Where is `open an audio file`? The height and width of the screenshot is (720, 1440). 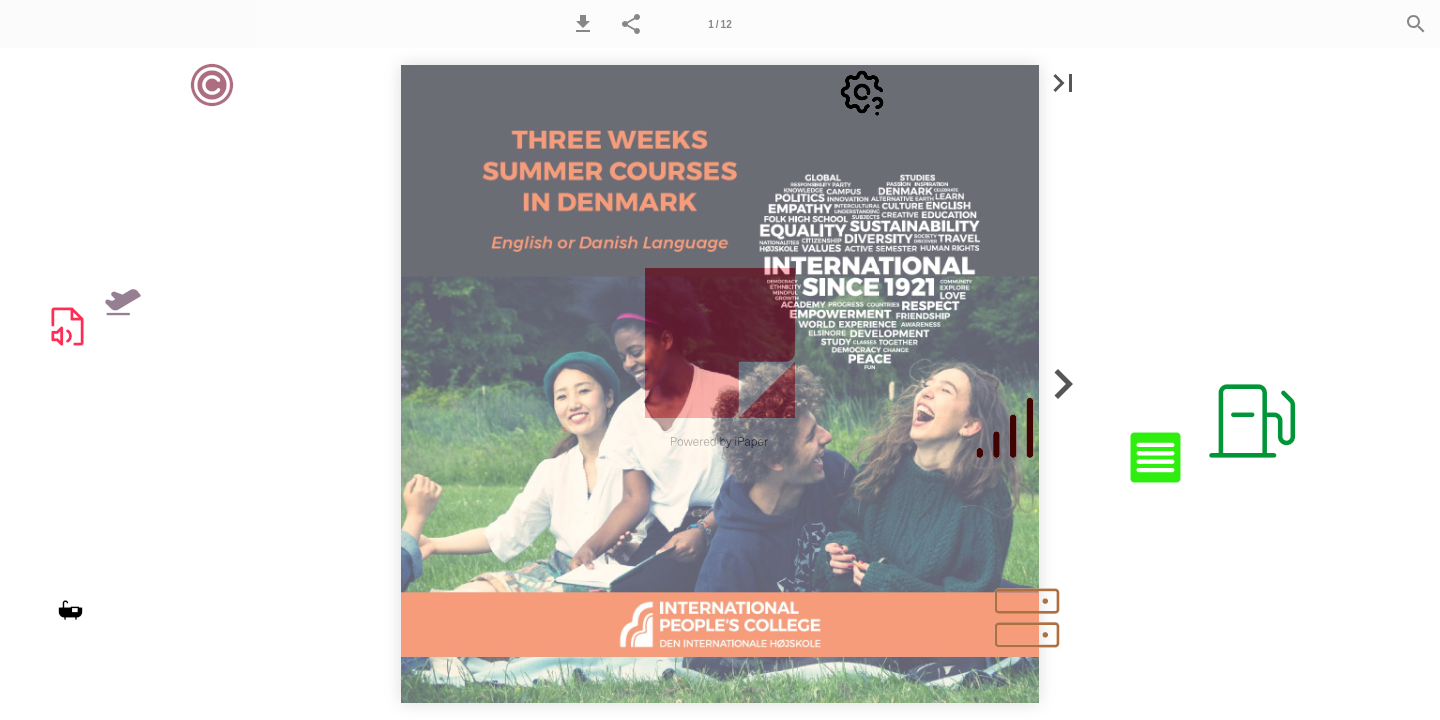 open an audio file is located at coordinates (67, 326).